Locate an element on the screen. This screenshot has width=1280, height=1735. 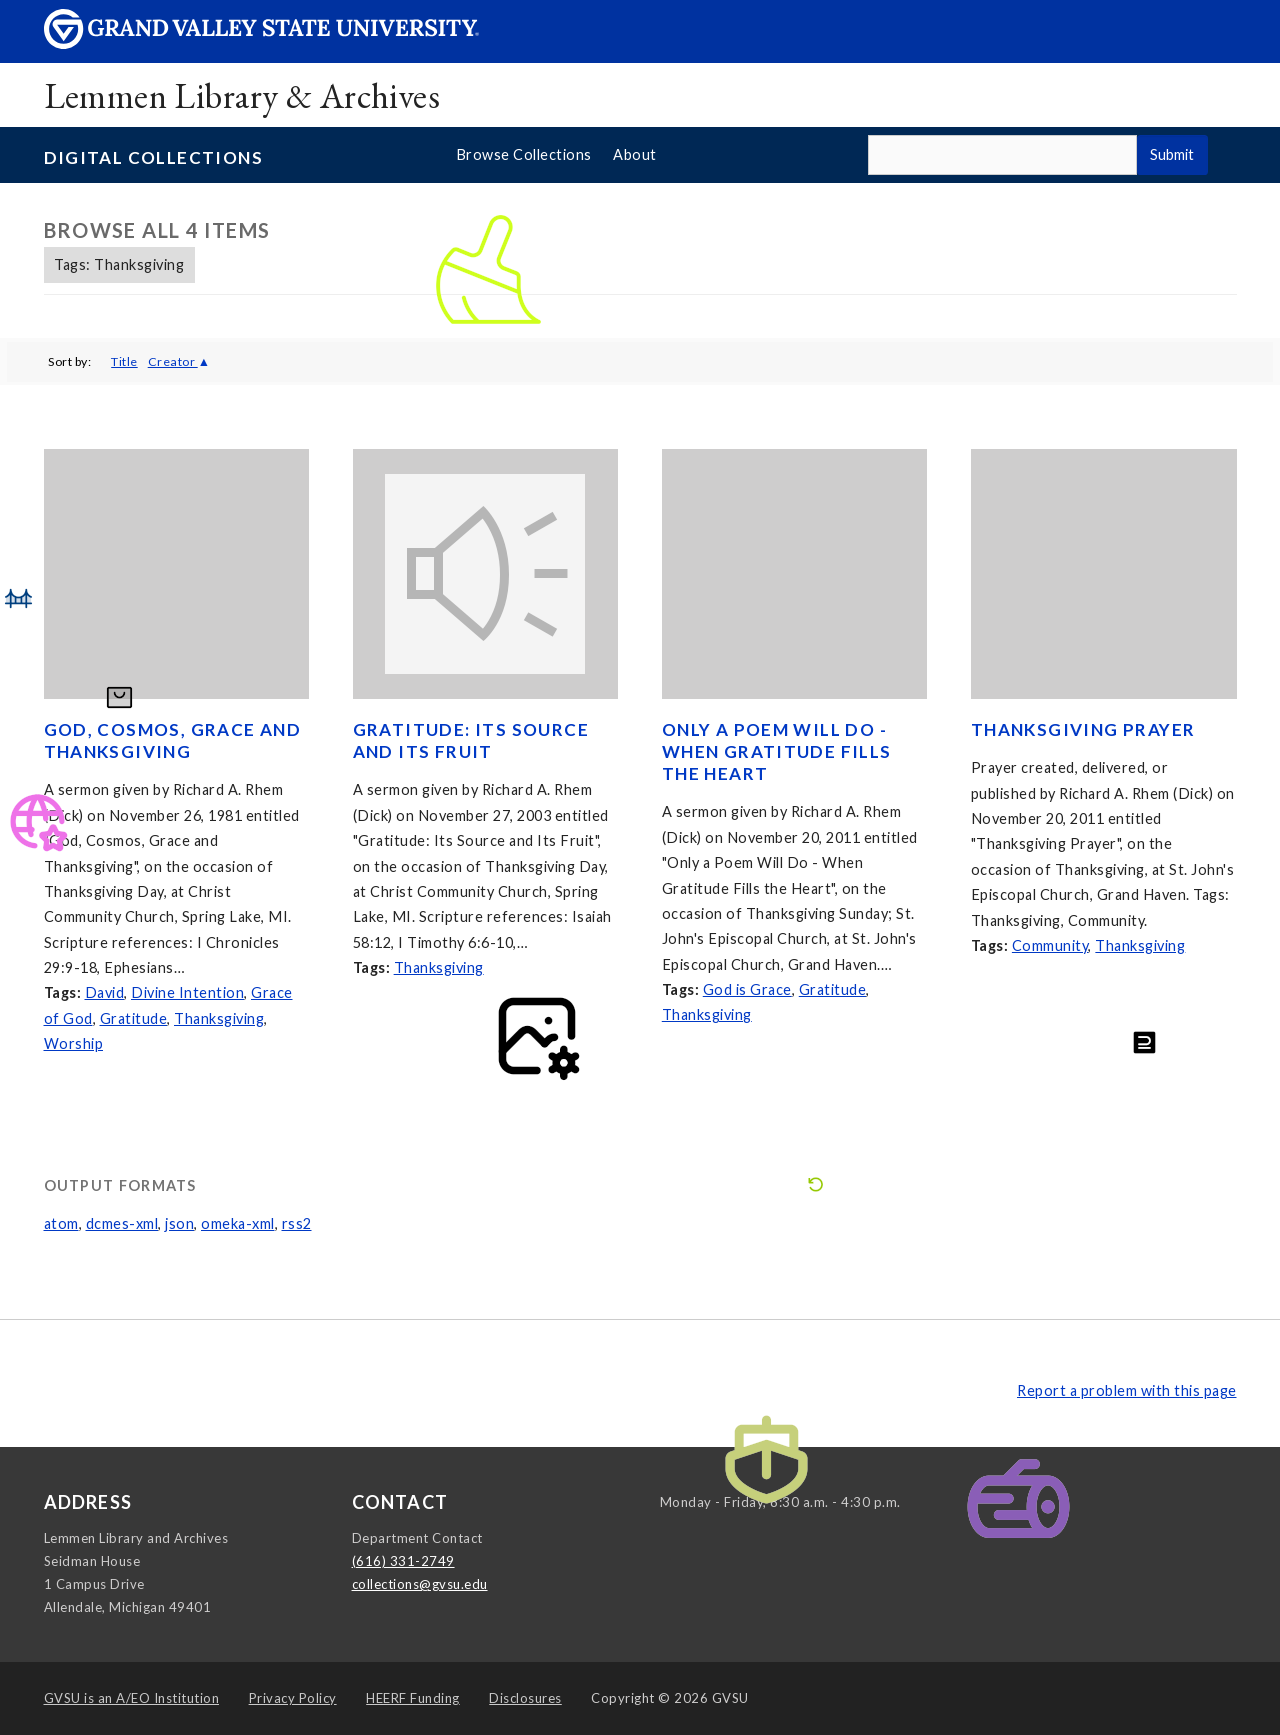
view activity log or history is located at coordinates (1018, 1503).